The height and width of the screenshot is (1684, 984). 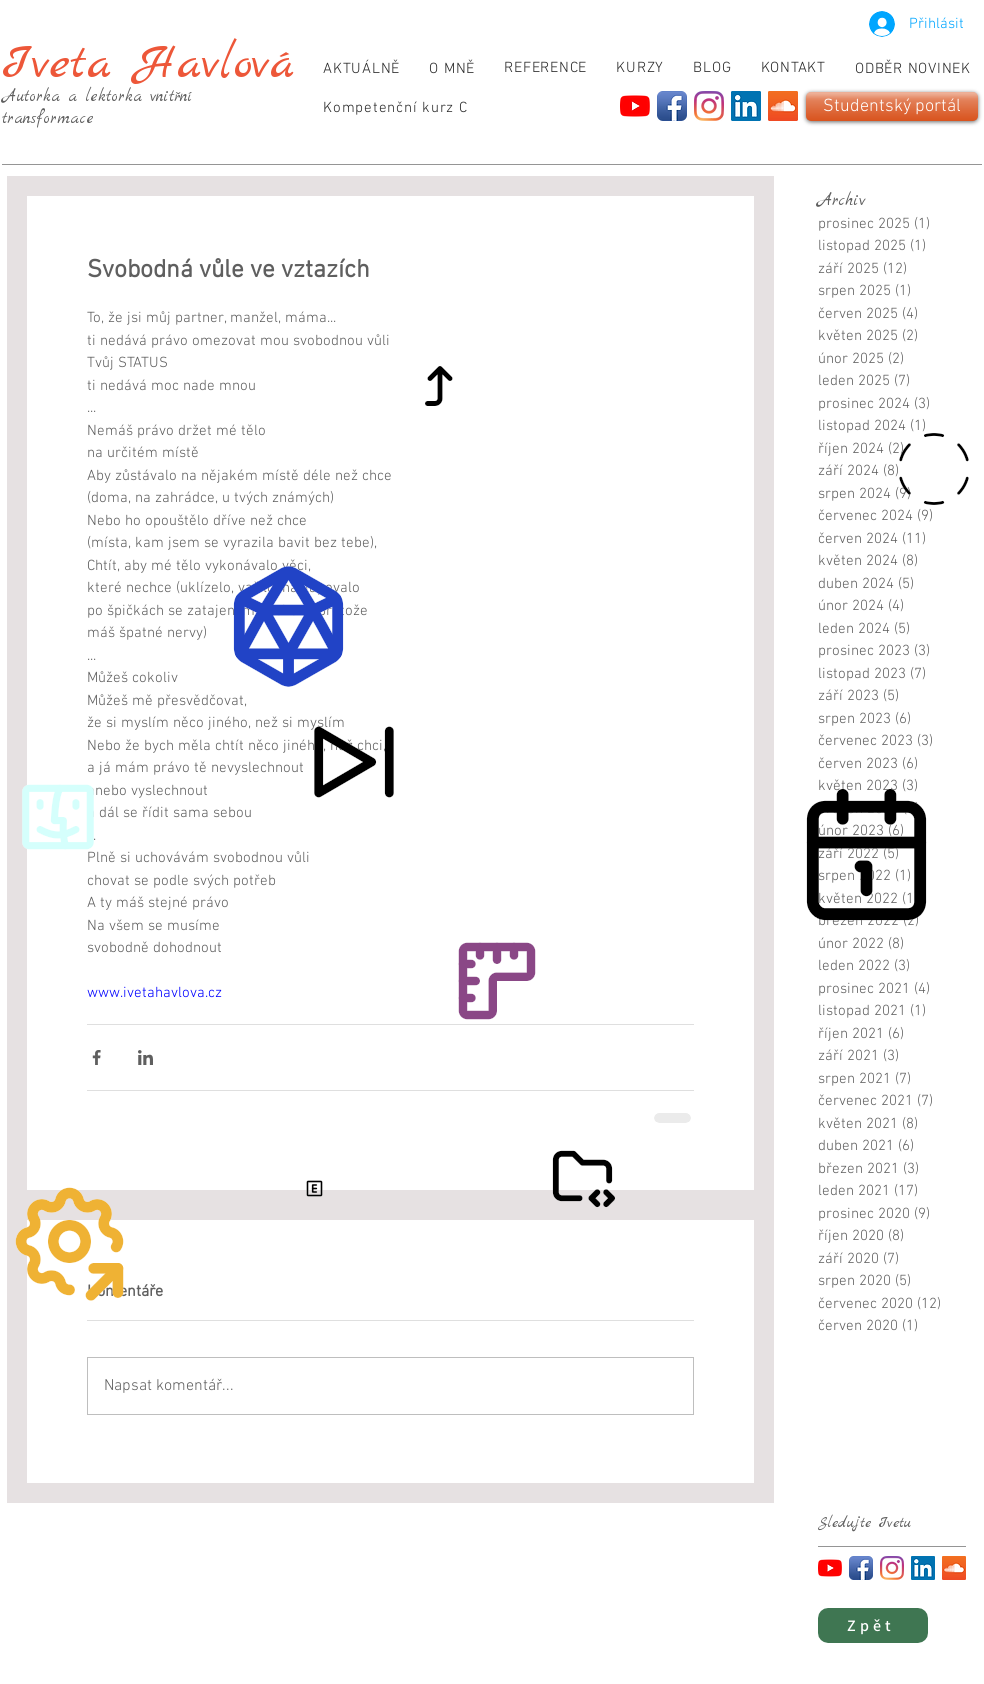 What do you see at coordinates (354, 762) in the screenshot?
I see `skip to the next track` at bounding box center [354, 762].